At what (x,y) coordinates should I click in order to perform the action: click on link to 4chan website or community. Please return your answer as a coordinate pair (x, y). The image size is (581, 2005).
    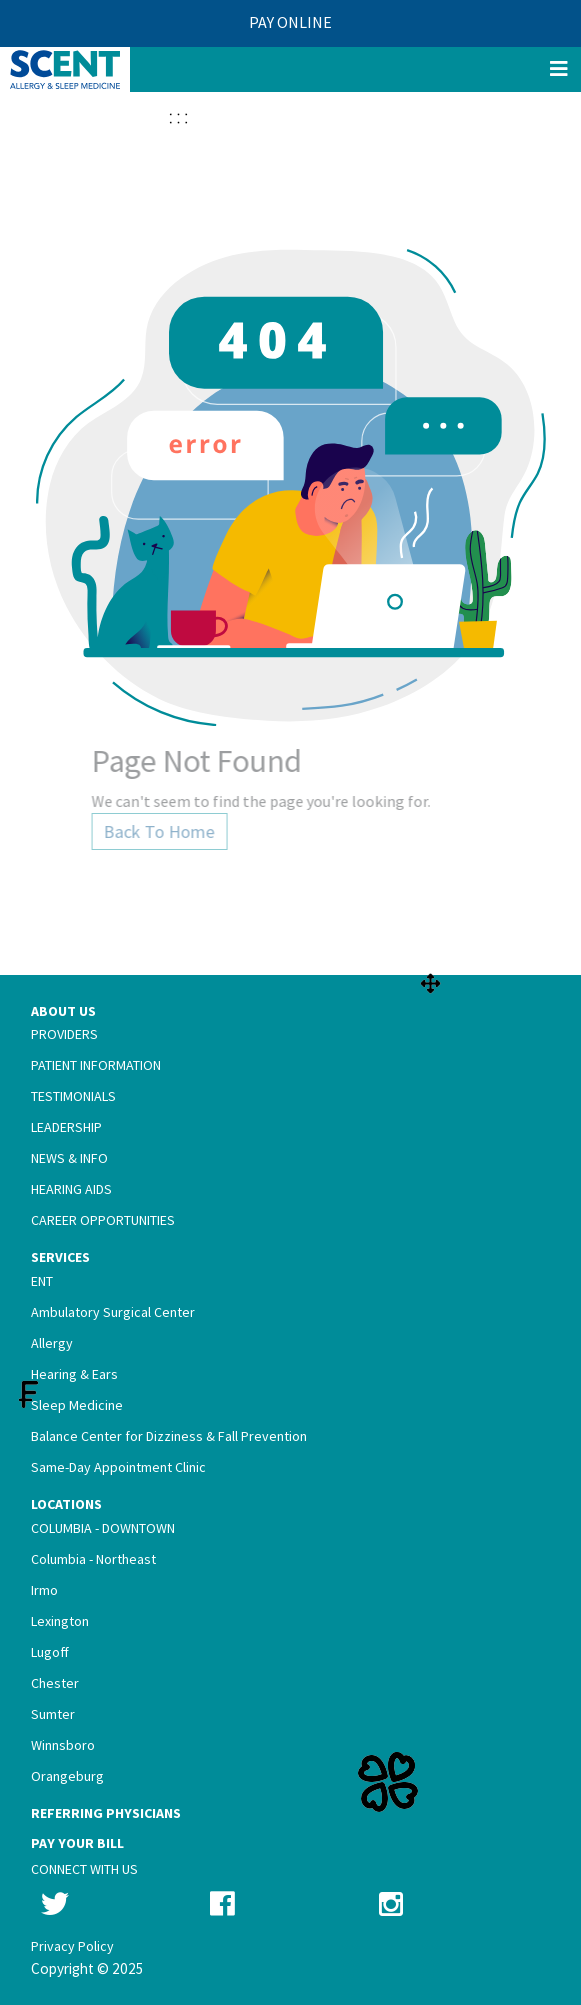
    Looking at the image, I should click on (388, 1782).